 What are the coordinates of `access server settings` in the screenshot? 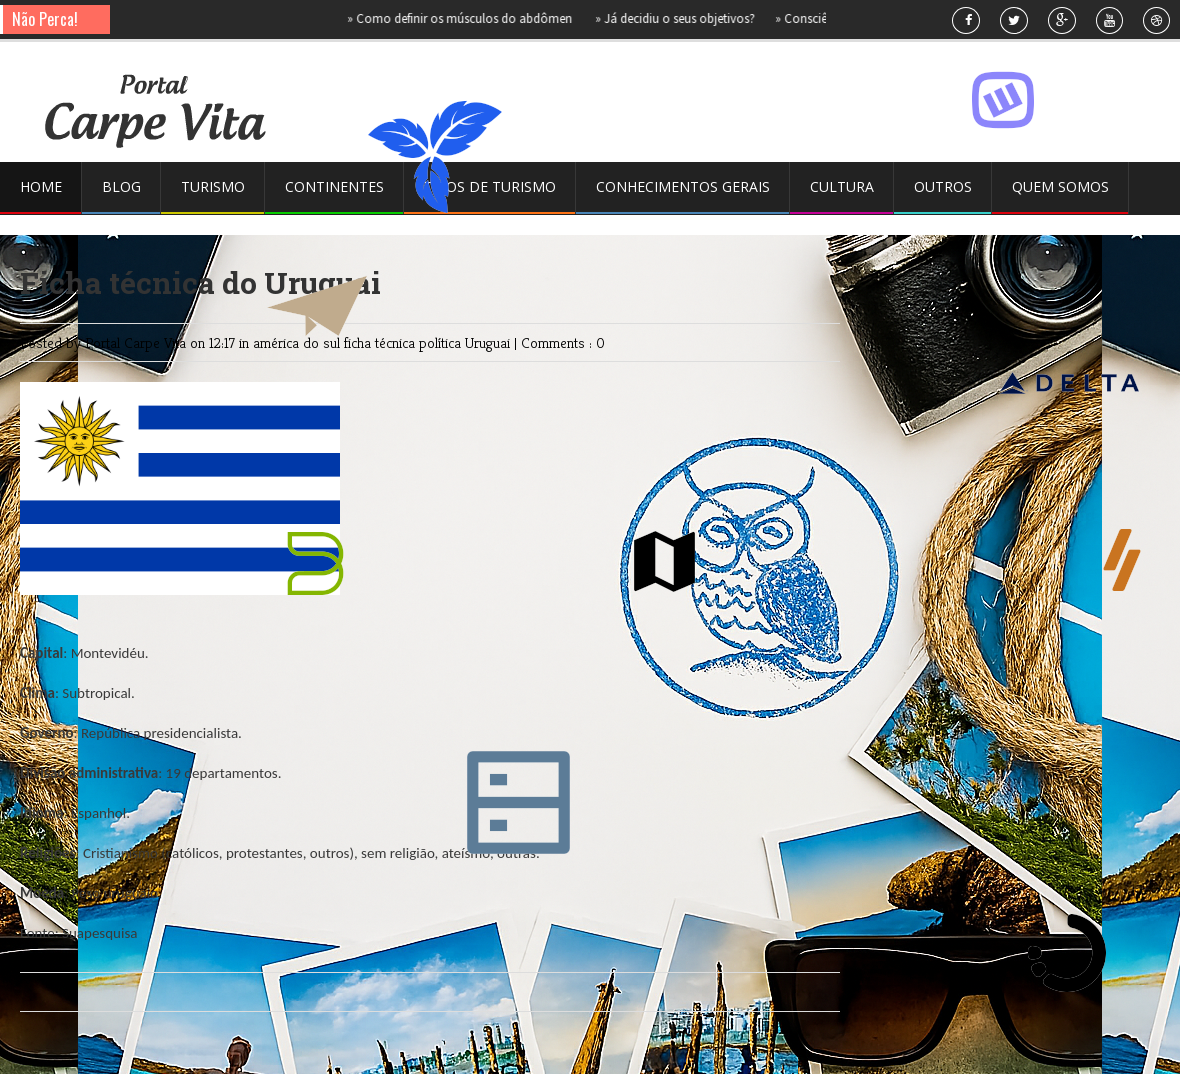 It's located at (518, 802).